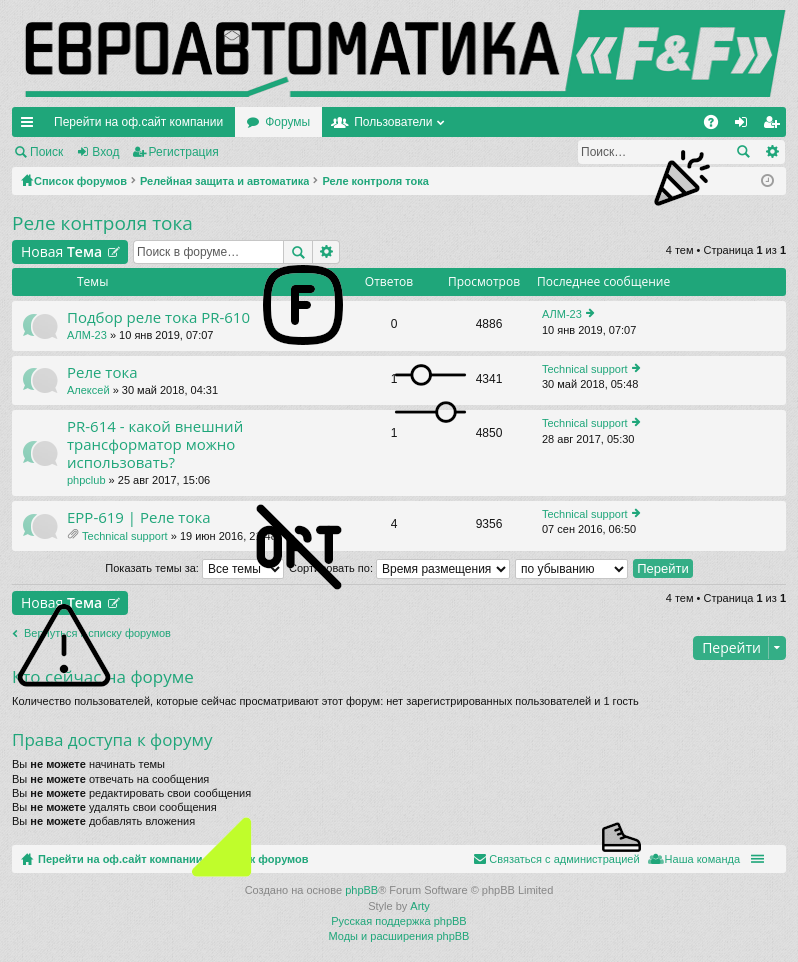 The image size is (798, 962). What do you see at coordinates (303, 305) in the screenshot?
I see `open Facebook app or link` at bounding box center [303, 305].